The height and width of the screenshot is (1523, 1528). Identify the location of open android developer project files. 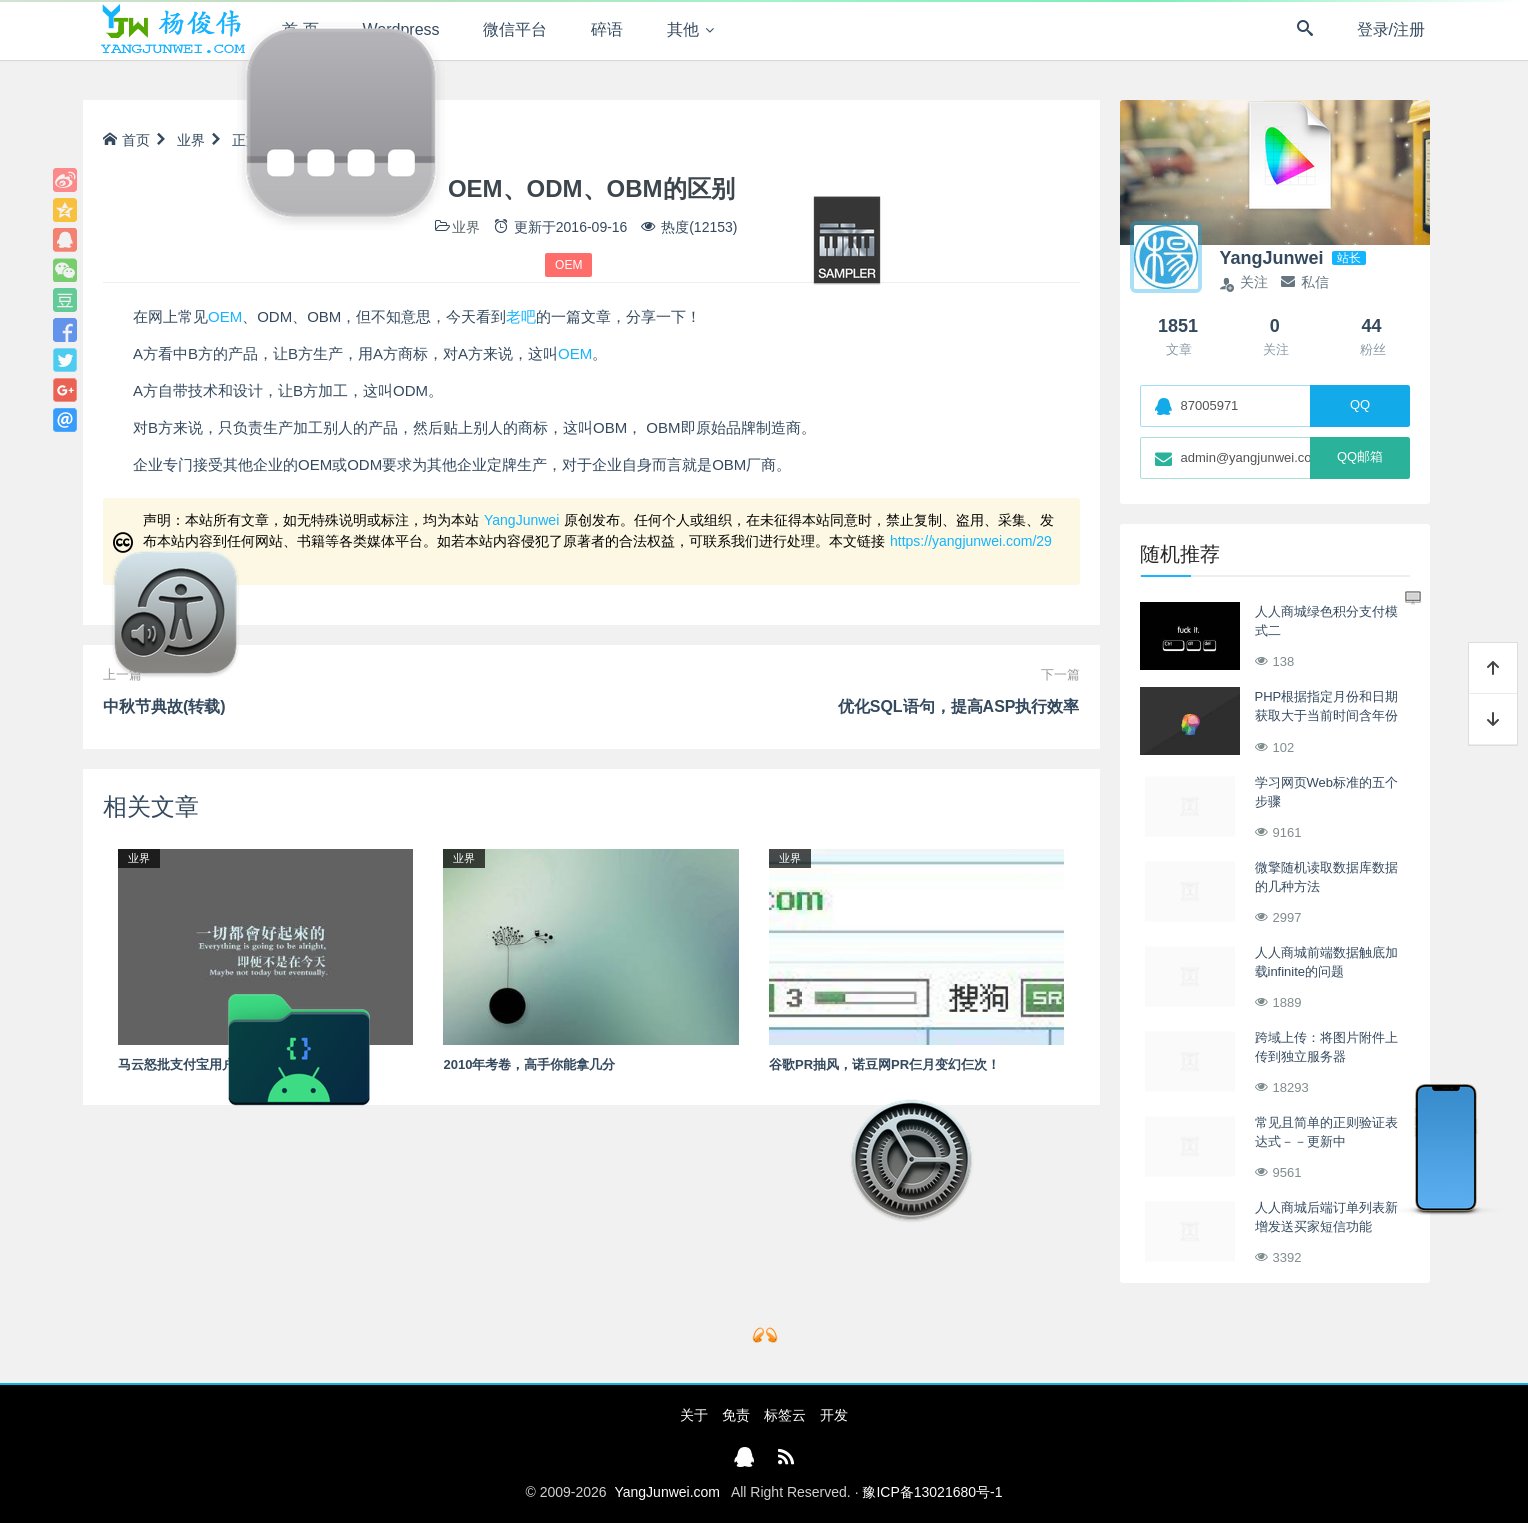
(298, 1053).